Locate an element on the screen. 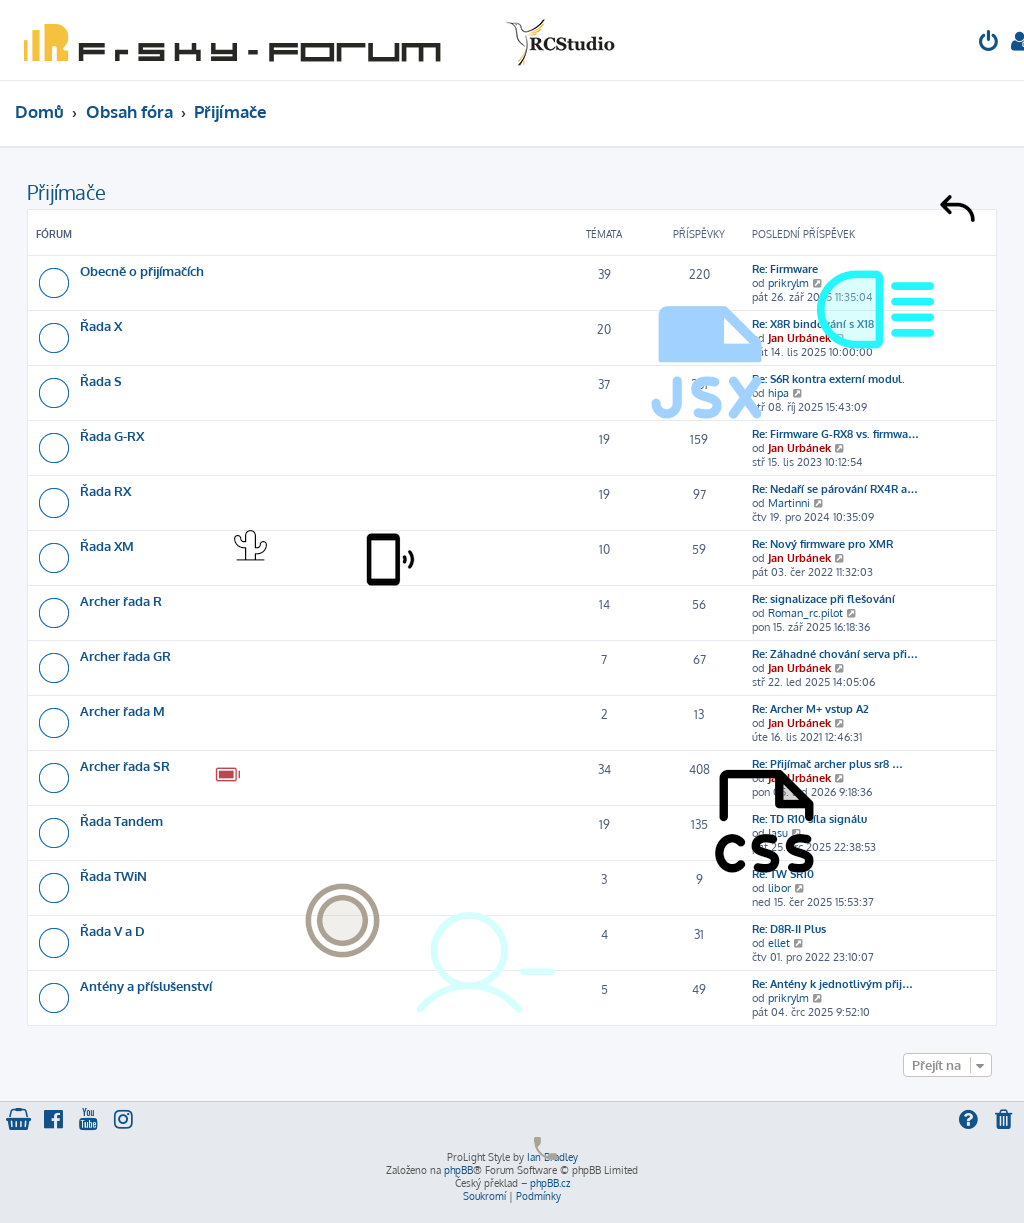 The height and width of the screenshot is (1223, 1024). remove a user or contact is located at coordinates (481, 967).